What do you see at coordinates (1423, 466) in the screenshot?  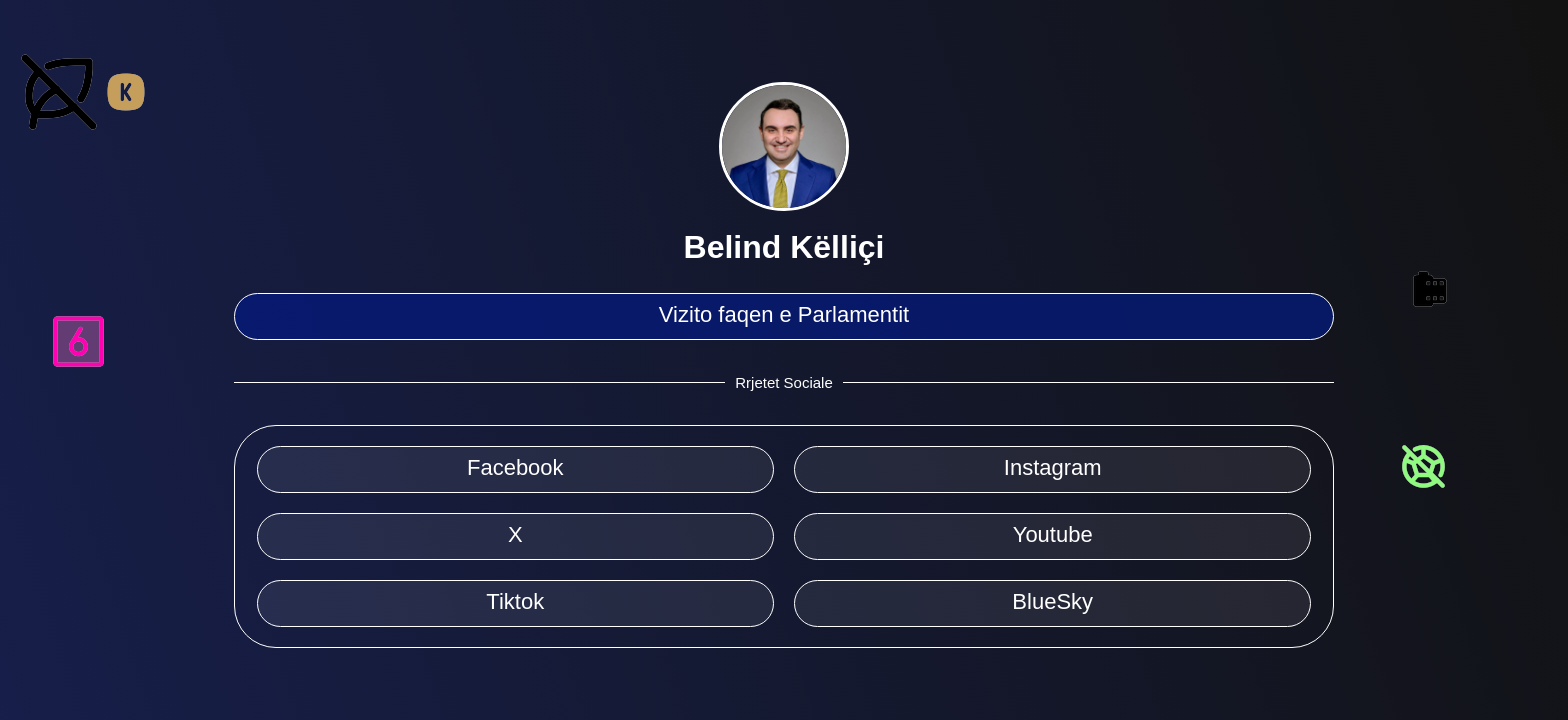 I see `disable football/soccer notifications` at bounding box center [1423, 466].